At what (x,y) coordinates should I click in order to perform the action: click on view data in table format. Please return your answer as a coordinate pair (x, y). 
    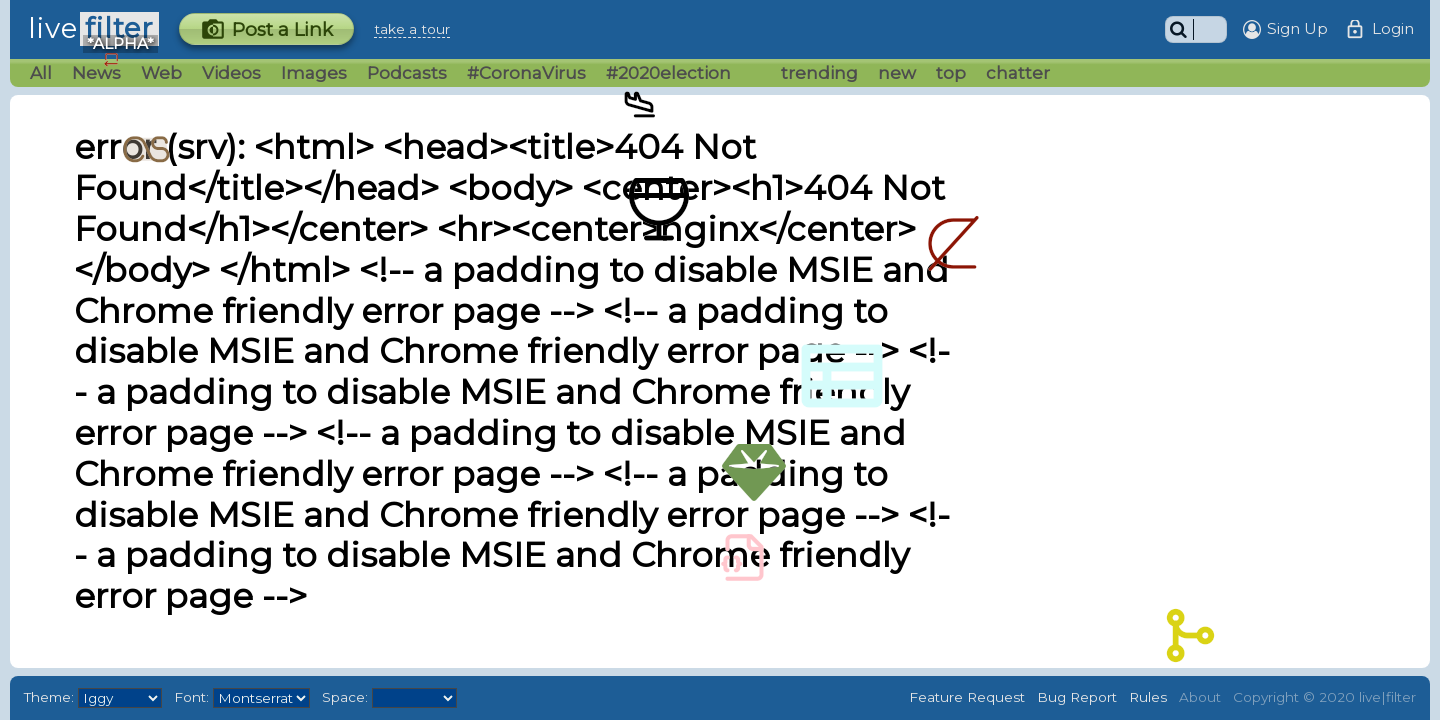
    Looking at the image, I should click on (842, 376).